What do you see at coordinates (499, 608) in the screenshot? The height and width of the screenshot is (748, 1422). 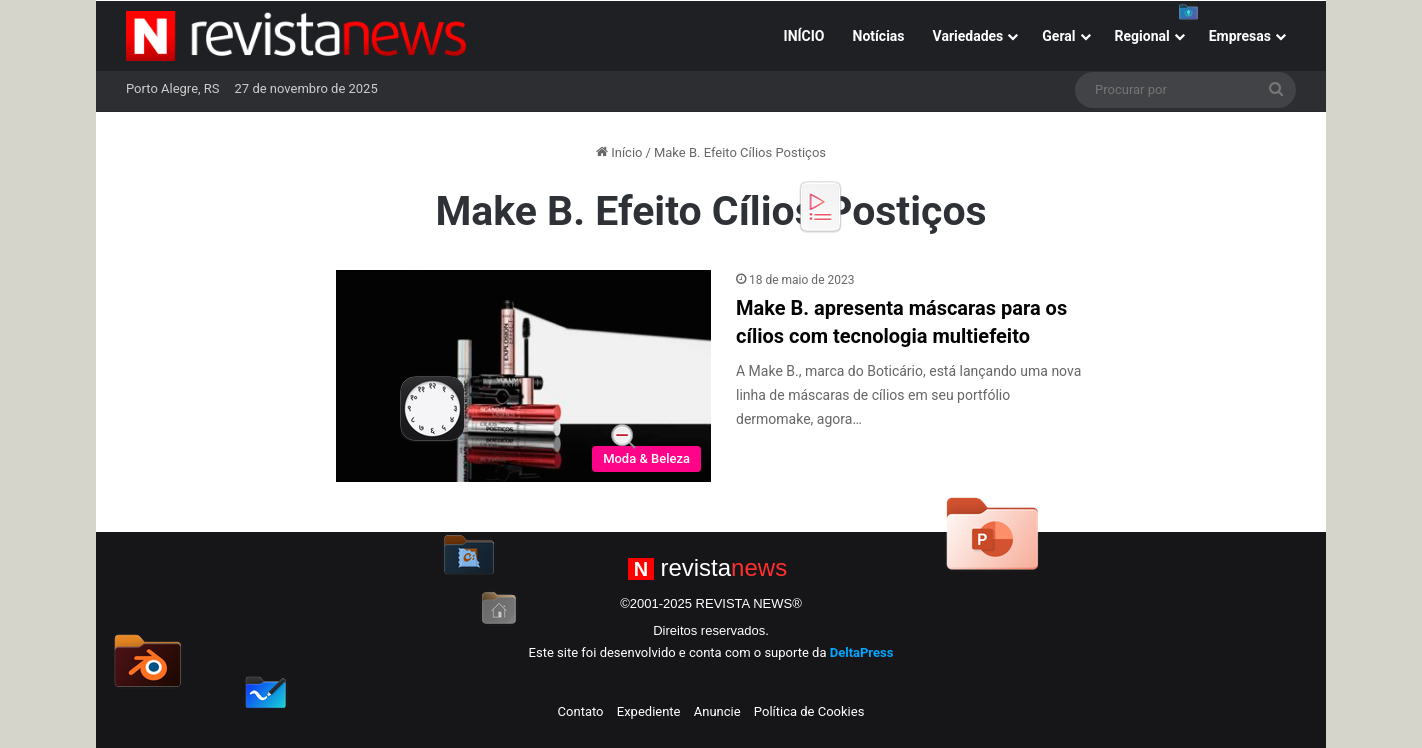 I see `access your home folder` at bounding box center [499, 608].